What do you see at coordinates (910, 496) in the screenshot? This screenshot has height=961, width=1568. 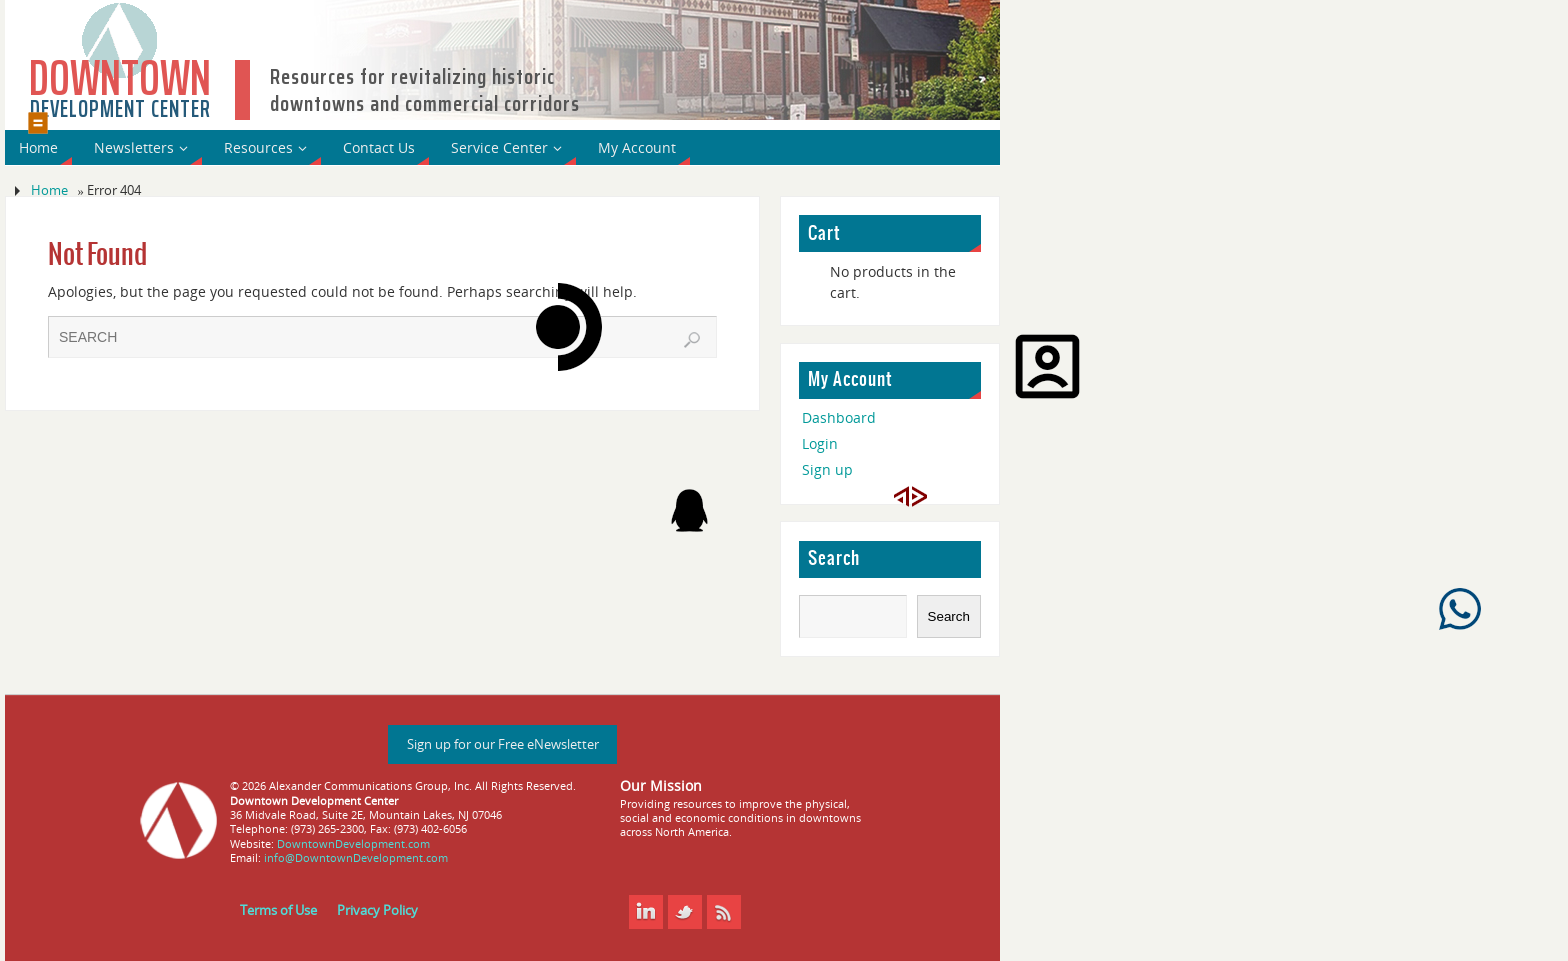 I see `activitypub protocol logo` at bounding box center [910, 496].